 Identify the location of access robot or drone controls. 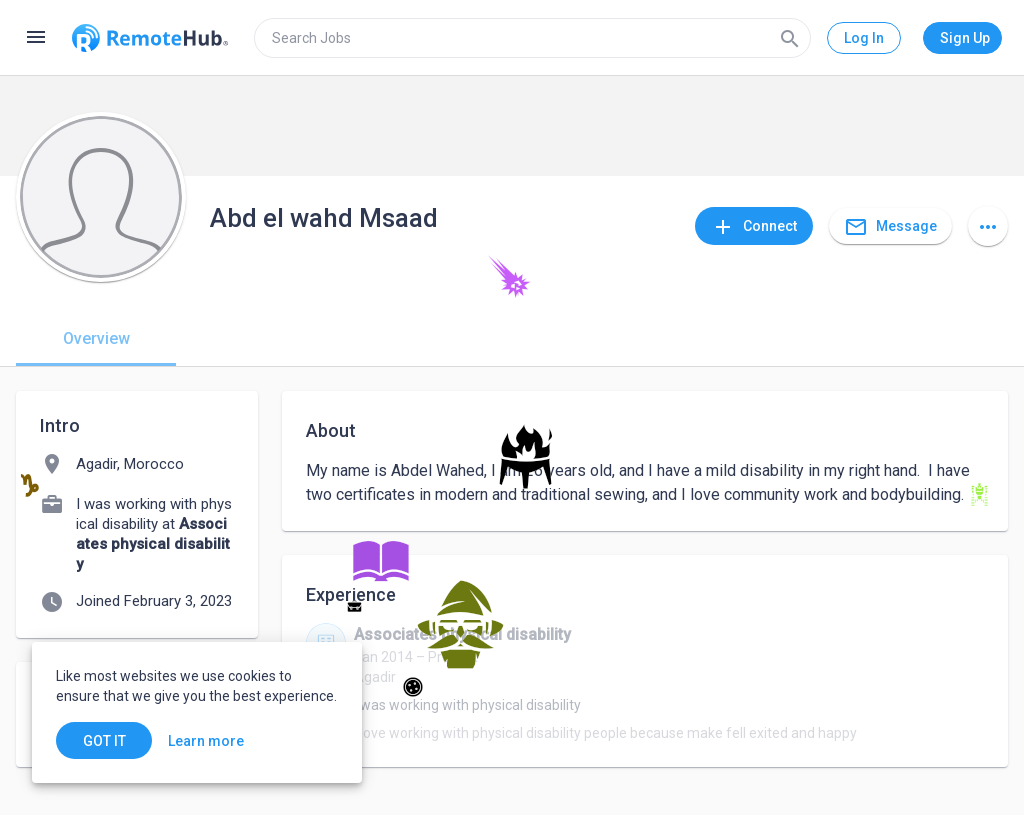
(979, 494).